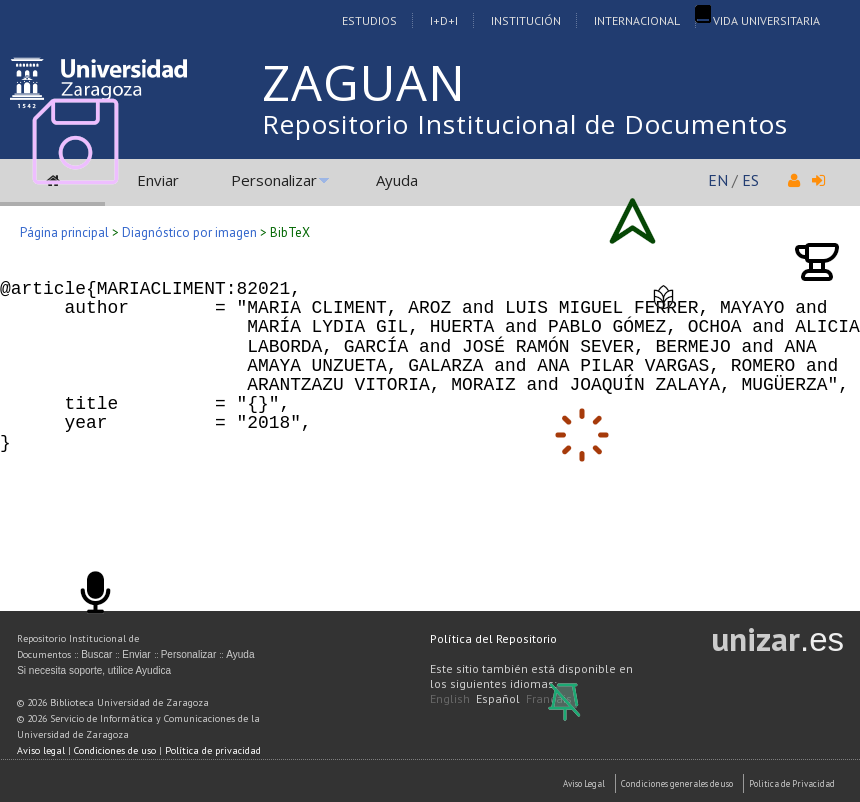 The width and height of the screenshot is (860, 802). I want to click on access crafting or forging tools, so click(817, 261).